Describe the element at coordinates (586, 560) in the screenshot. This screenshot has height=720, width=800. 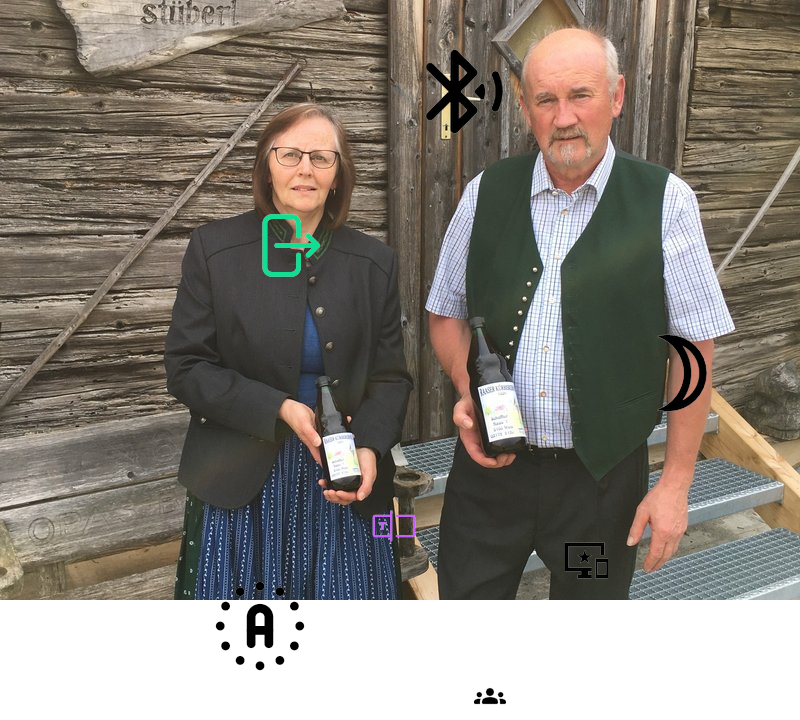
I see `view important or priority devices` at that location.